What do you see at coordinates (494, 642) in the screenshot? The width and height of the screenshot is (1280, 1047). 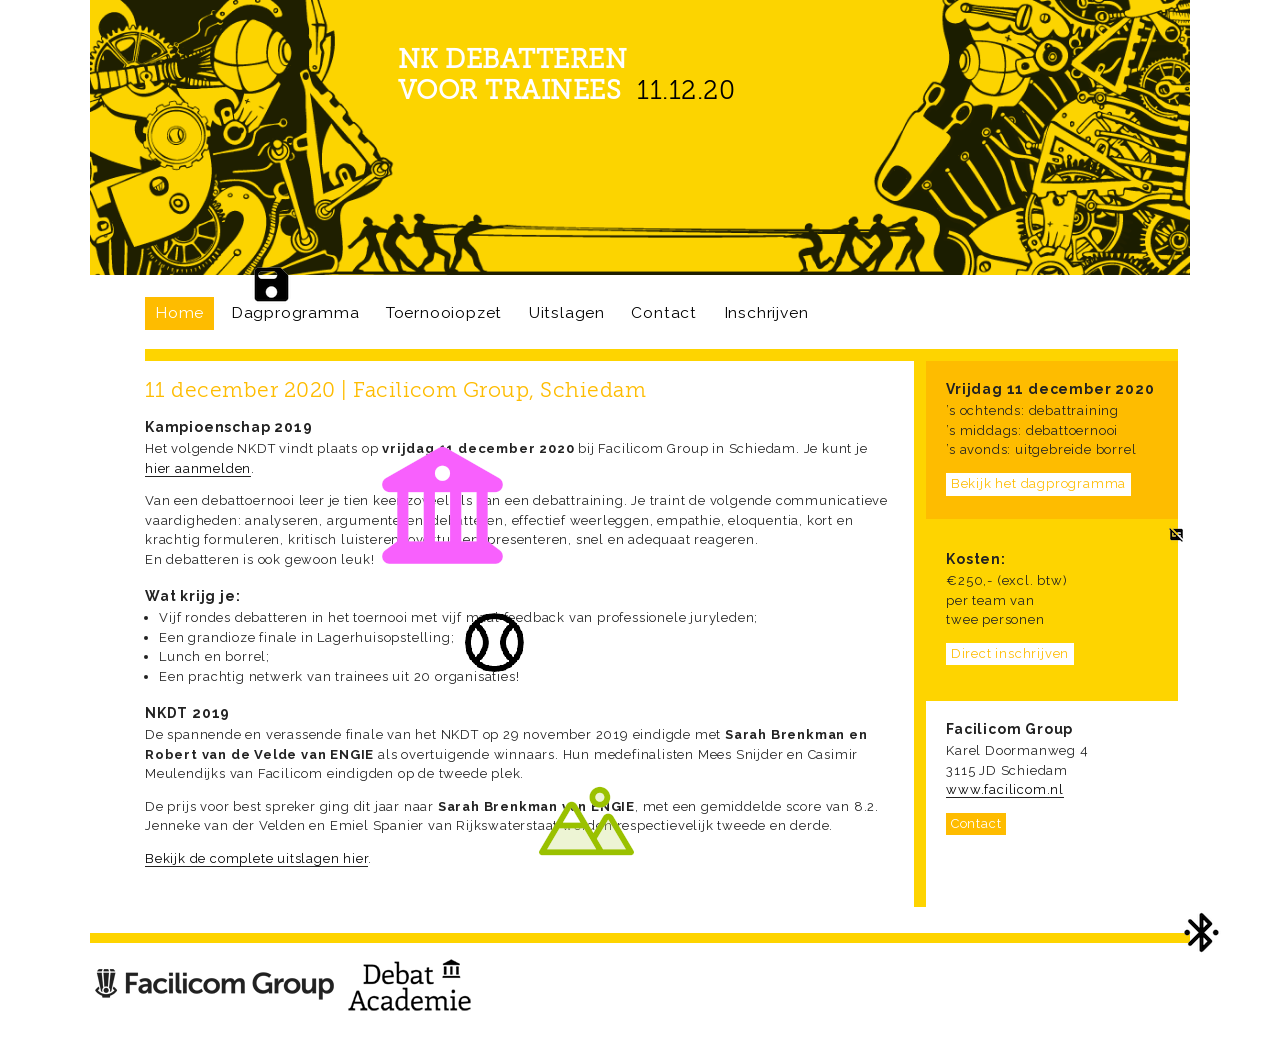 I see `access baseball or sports content` at bounding box center [494, 642].